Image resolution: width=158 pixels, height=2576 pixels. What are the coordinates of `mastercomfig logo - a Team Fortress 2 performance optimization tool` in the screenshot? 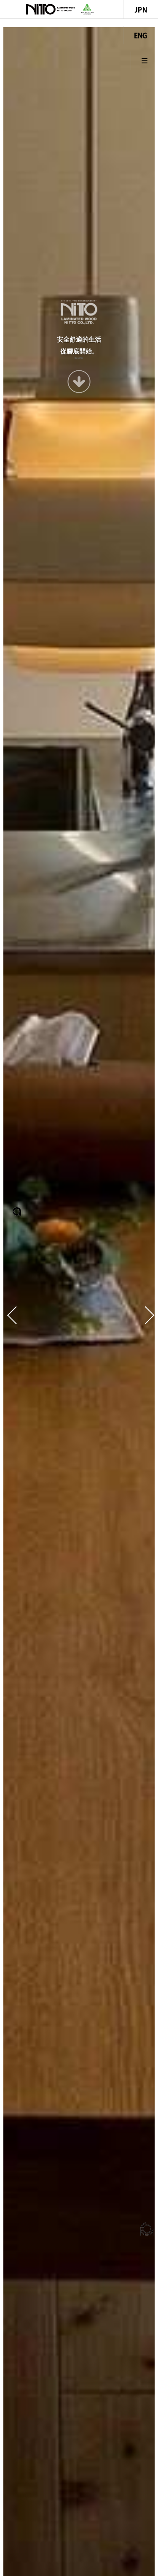 It's located at (147, 2229).